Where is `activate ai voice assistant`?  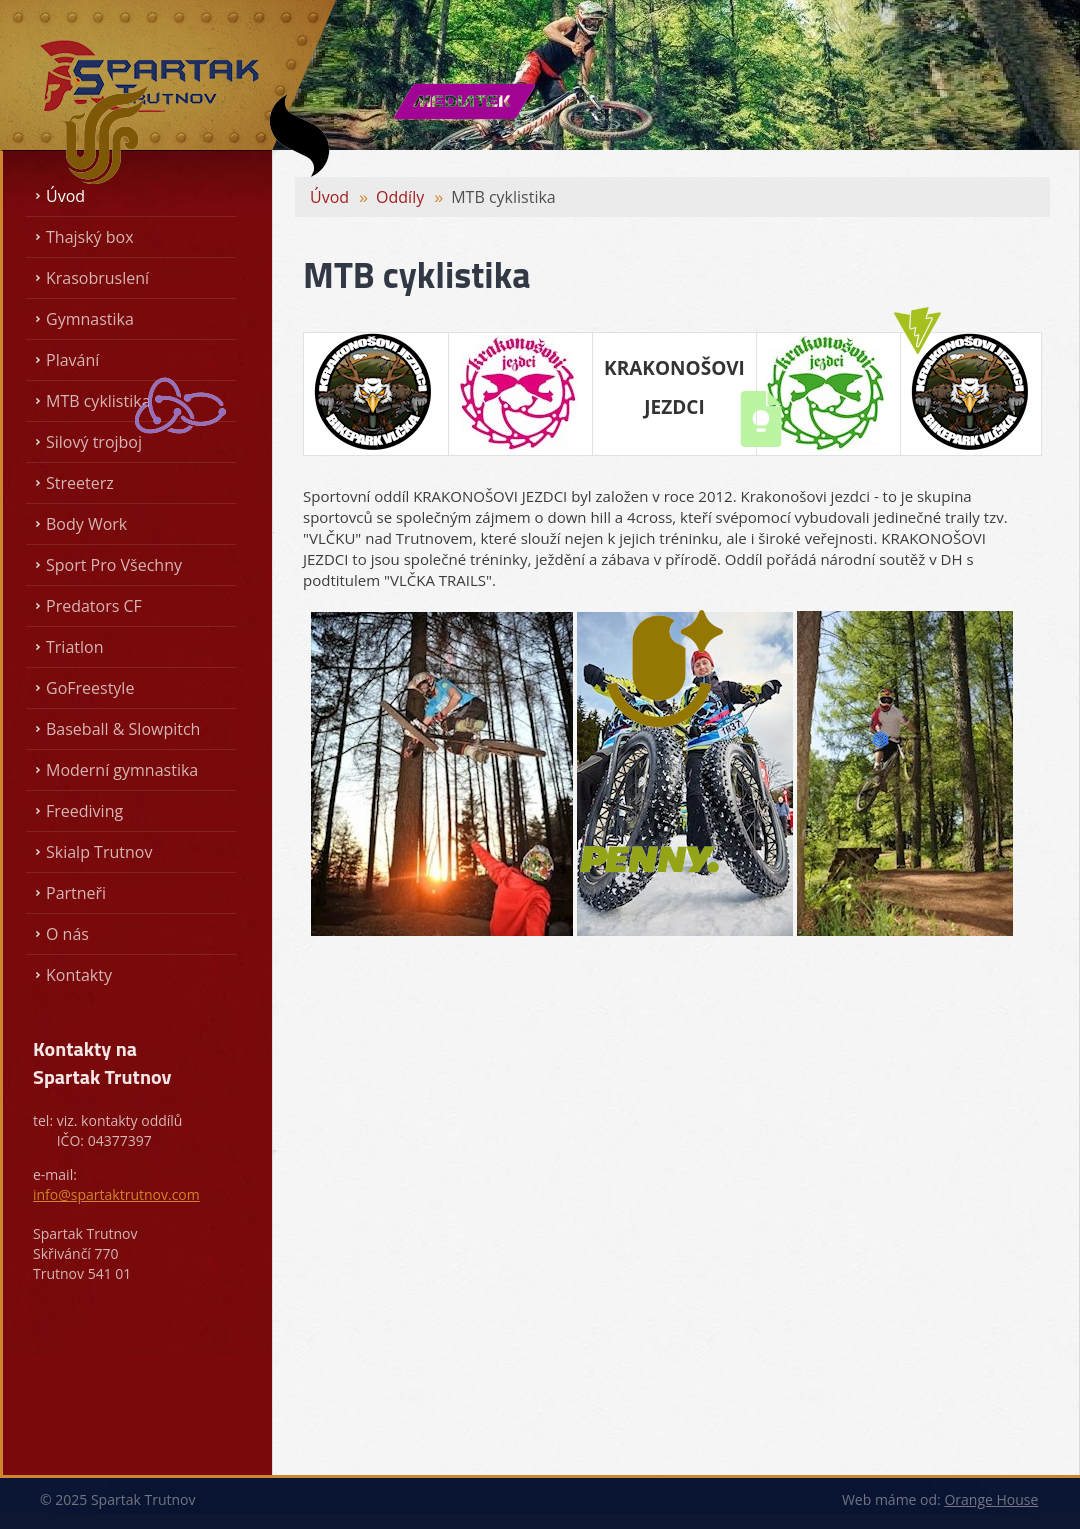 activate ai voice assistant is located at coordinates (659, 674).